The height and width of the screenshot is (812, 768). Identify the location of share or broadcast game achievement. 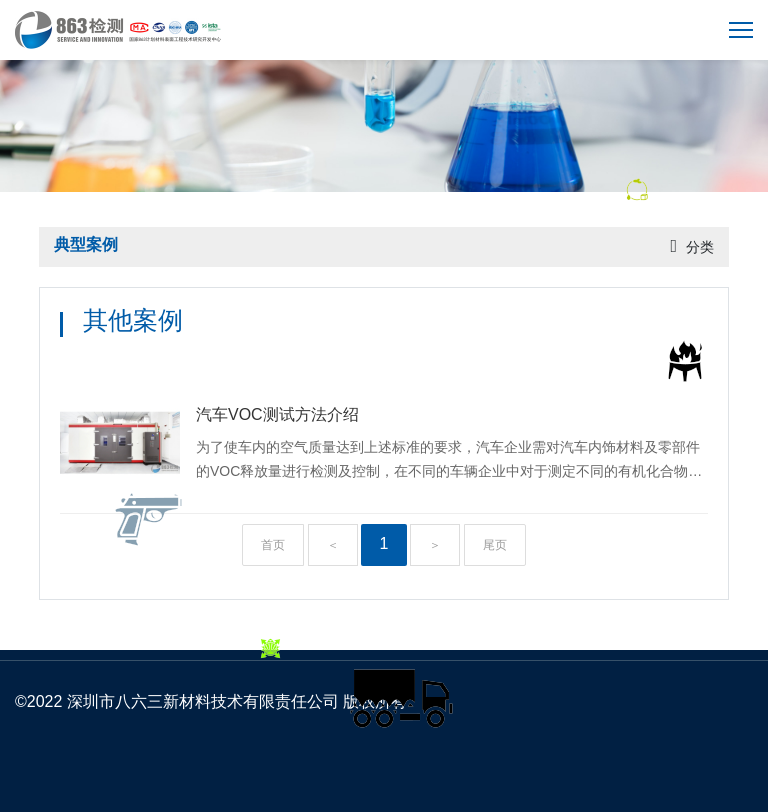
(270, 648).